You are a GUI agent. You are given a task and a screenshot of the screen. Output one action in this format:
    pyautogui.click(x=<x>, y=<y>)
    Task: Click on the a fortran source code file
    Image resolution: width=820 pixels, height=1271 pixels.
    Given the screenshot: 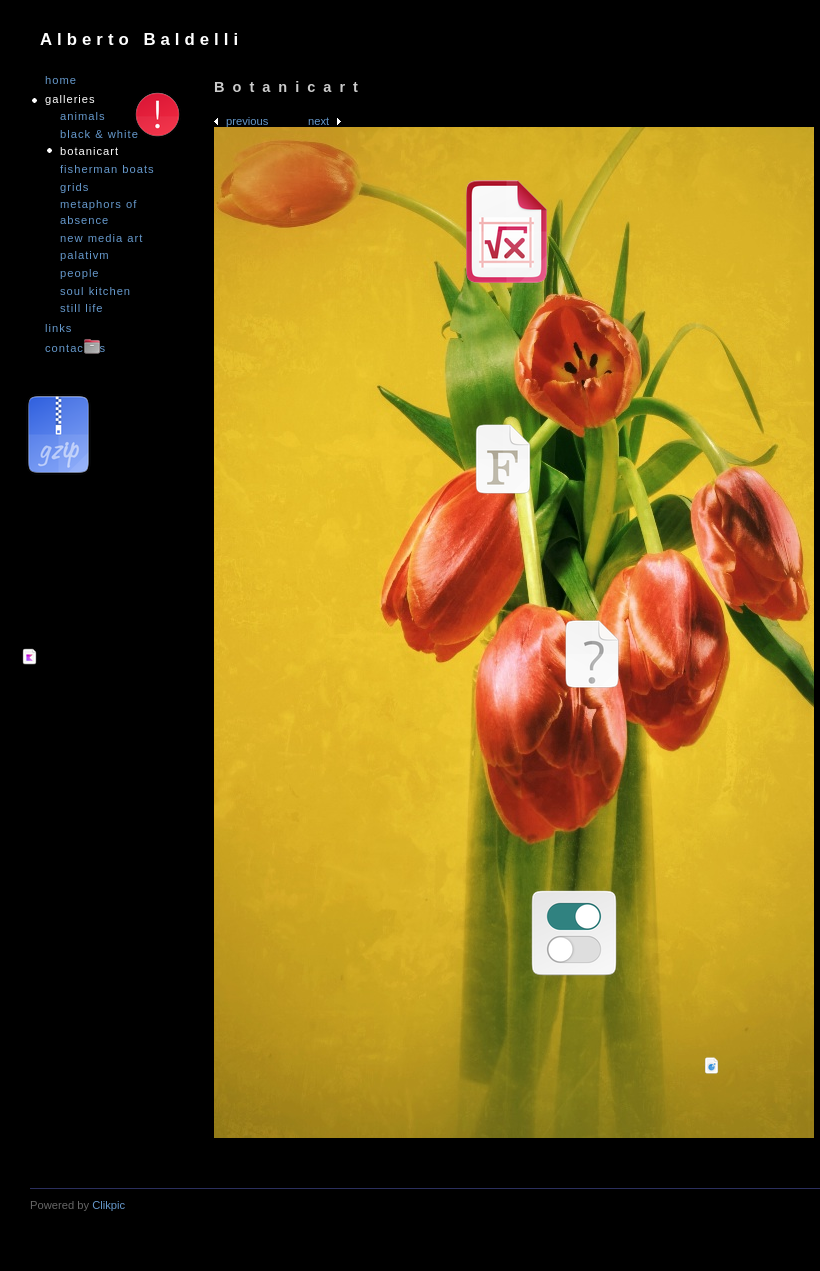 What is the action you would take?
    pyautogui.click(x=503, y=459)
    